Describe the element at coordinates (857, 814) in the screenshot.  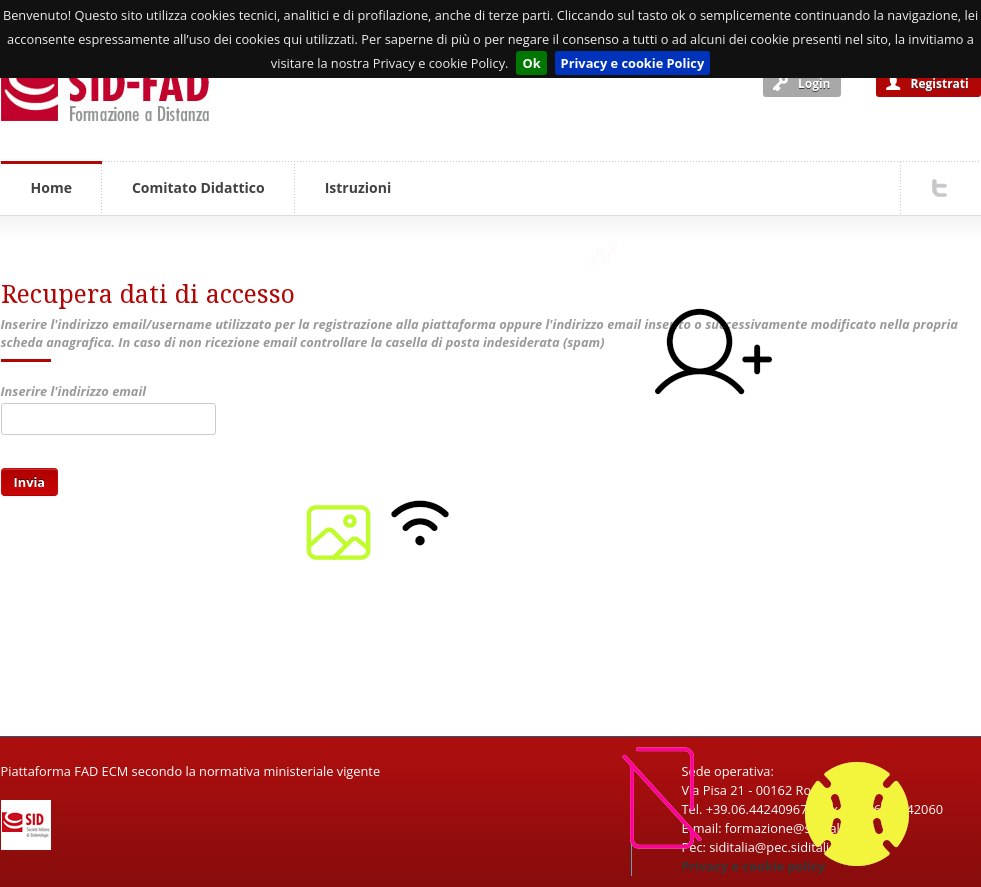
I see `view baseball scores or stats` at that location.